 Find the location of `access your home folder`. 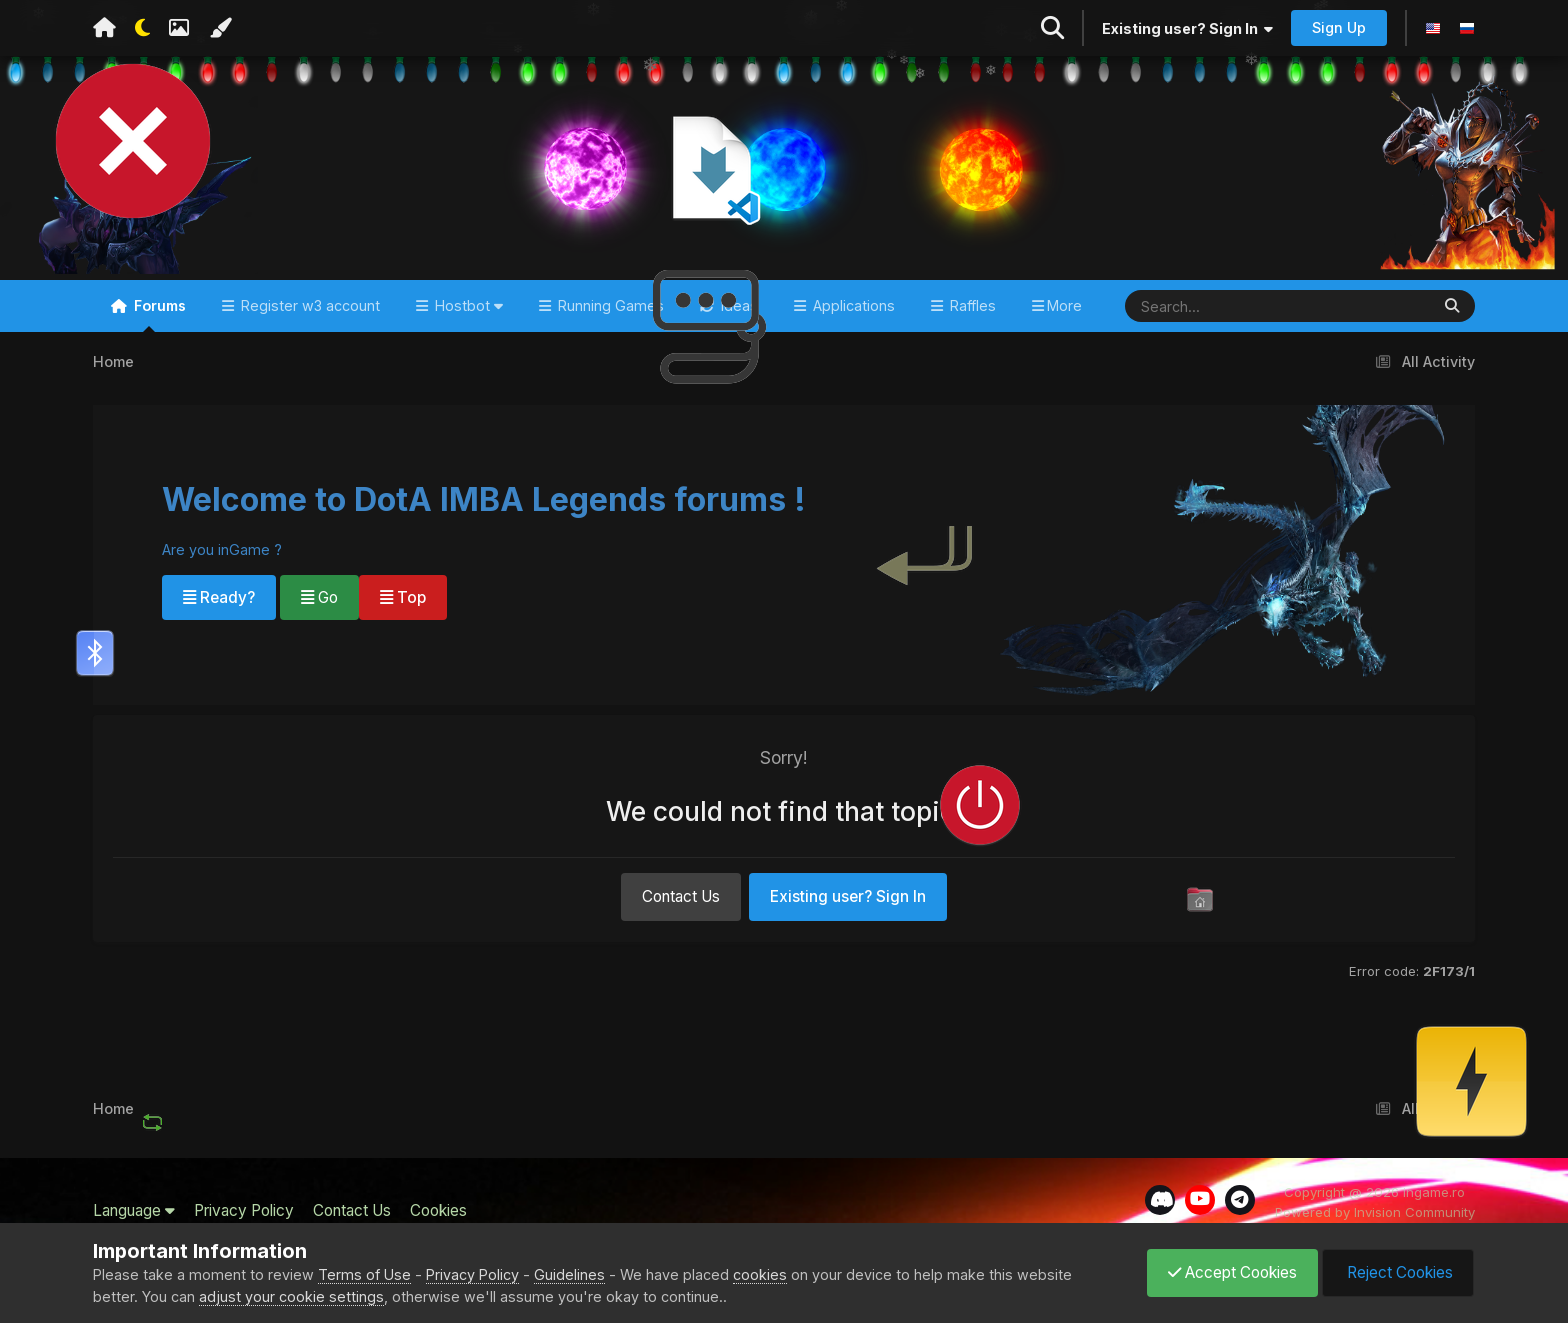

access your home folder is located at coordinates (1200, 899).